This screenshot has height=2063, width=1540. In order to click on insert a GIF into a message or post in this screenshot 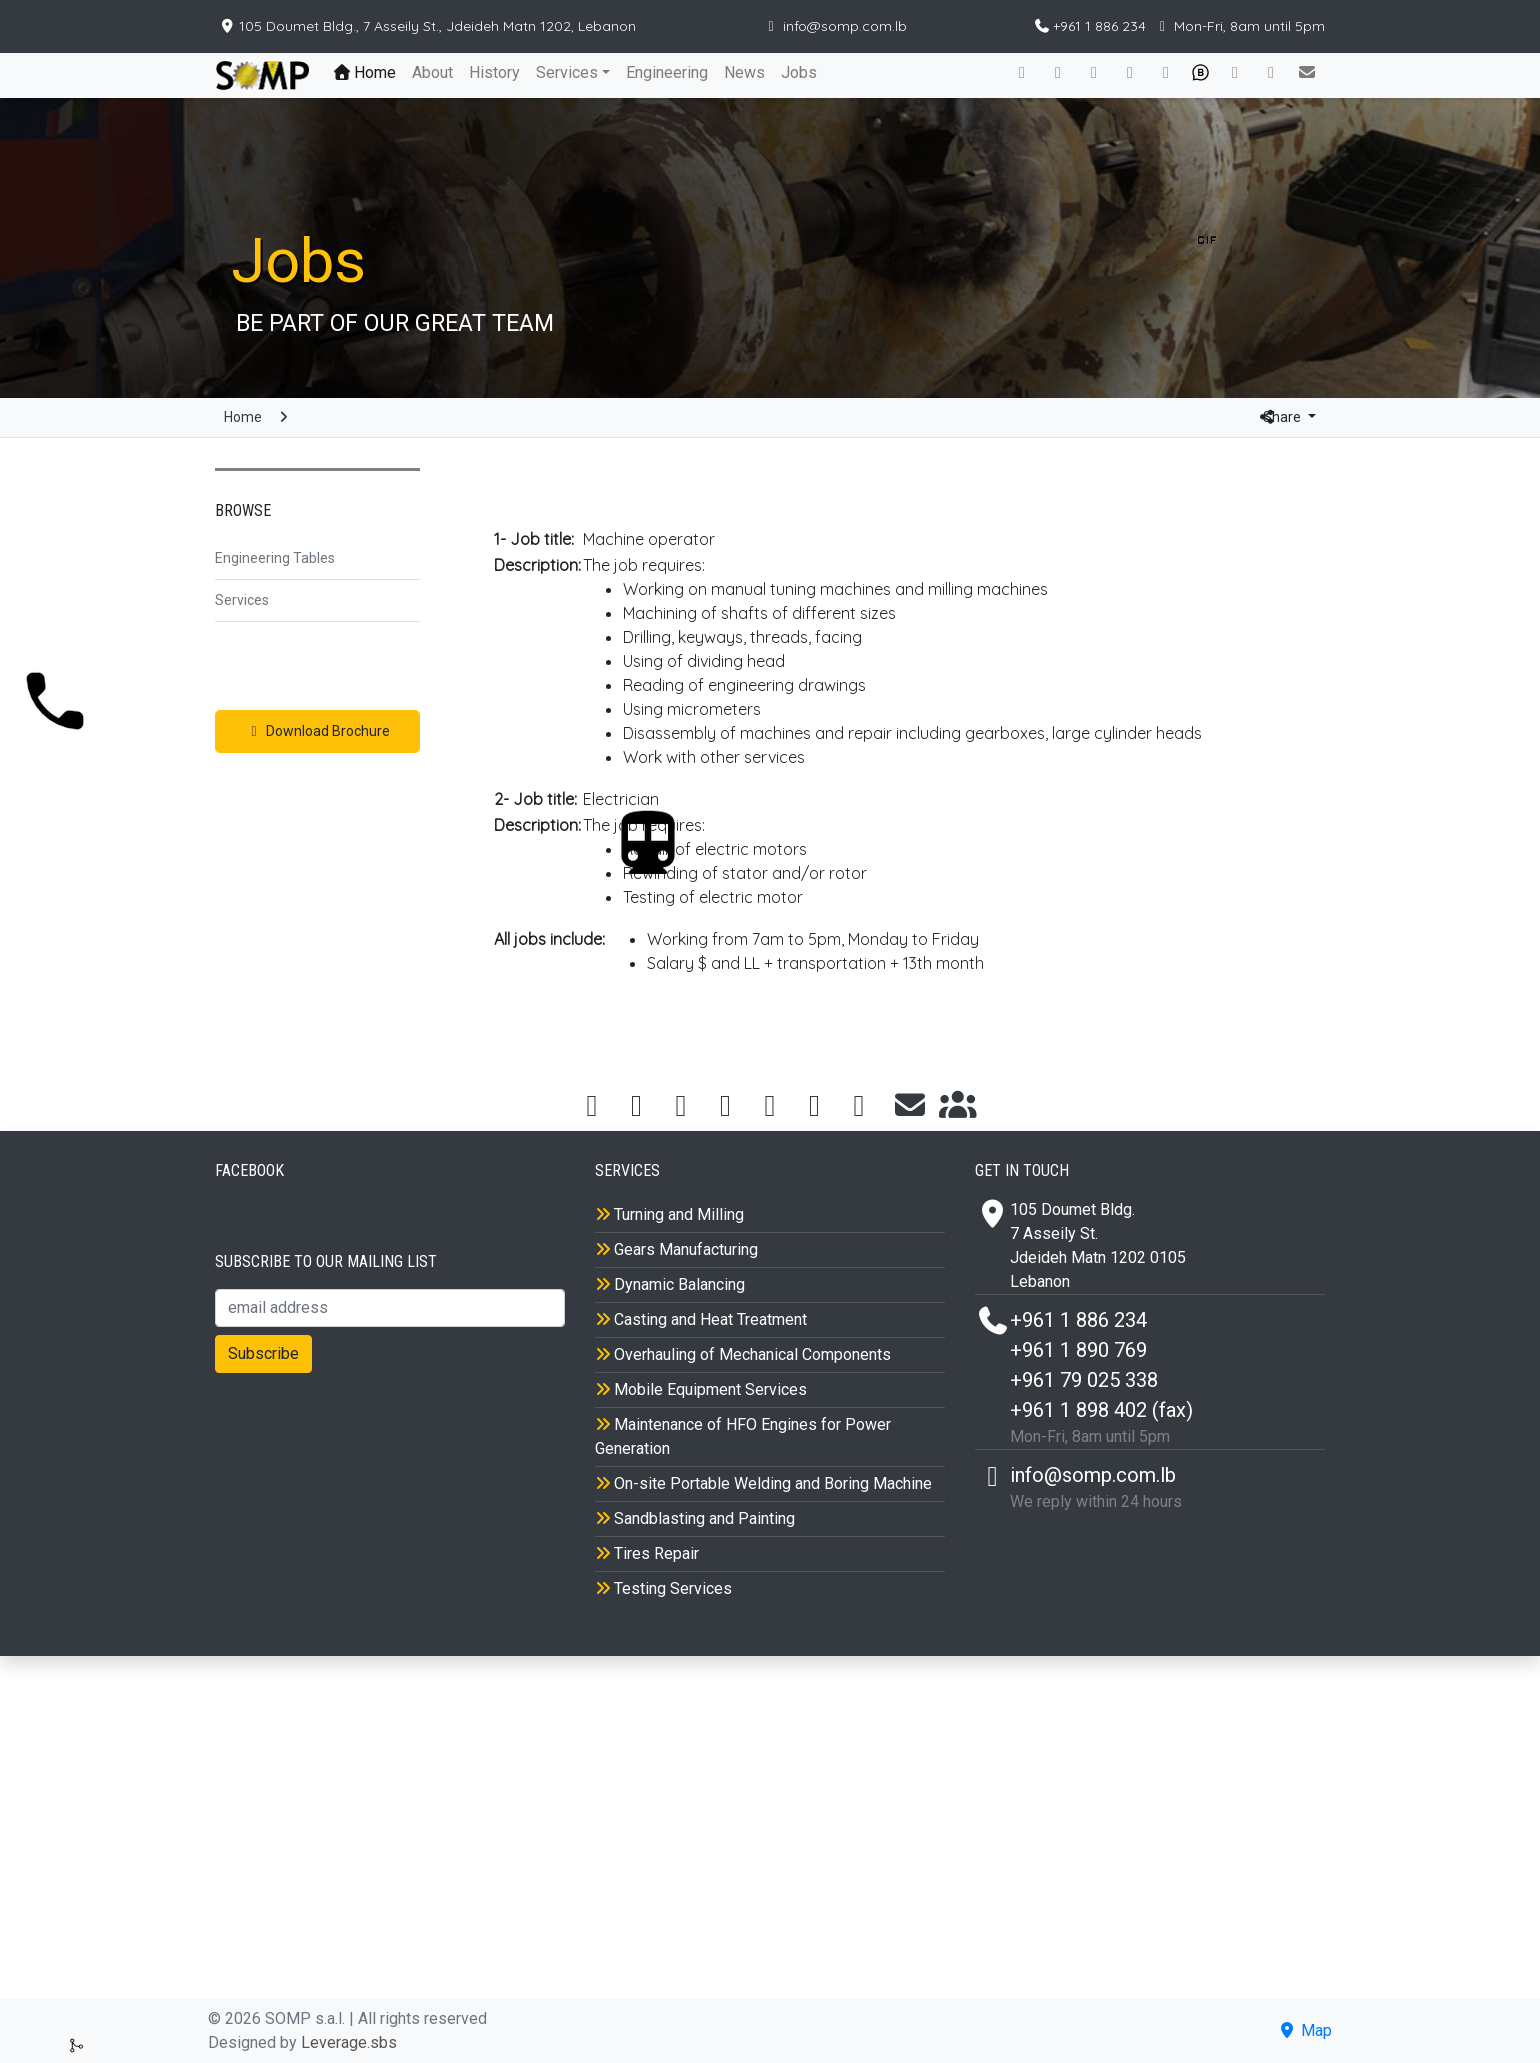, I will do `click(1207, 240)`.